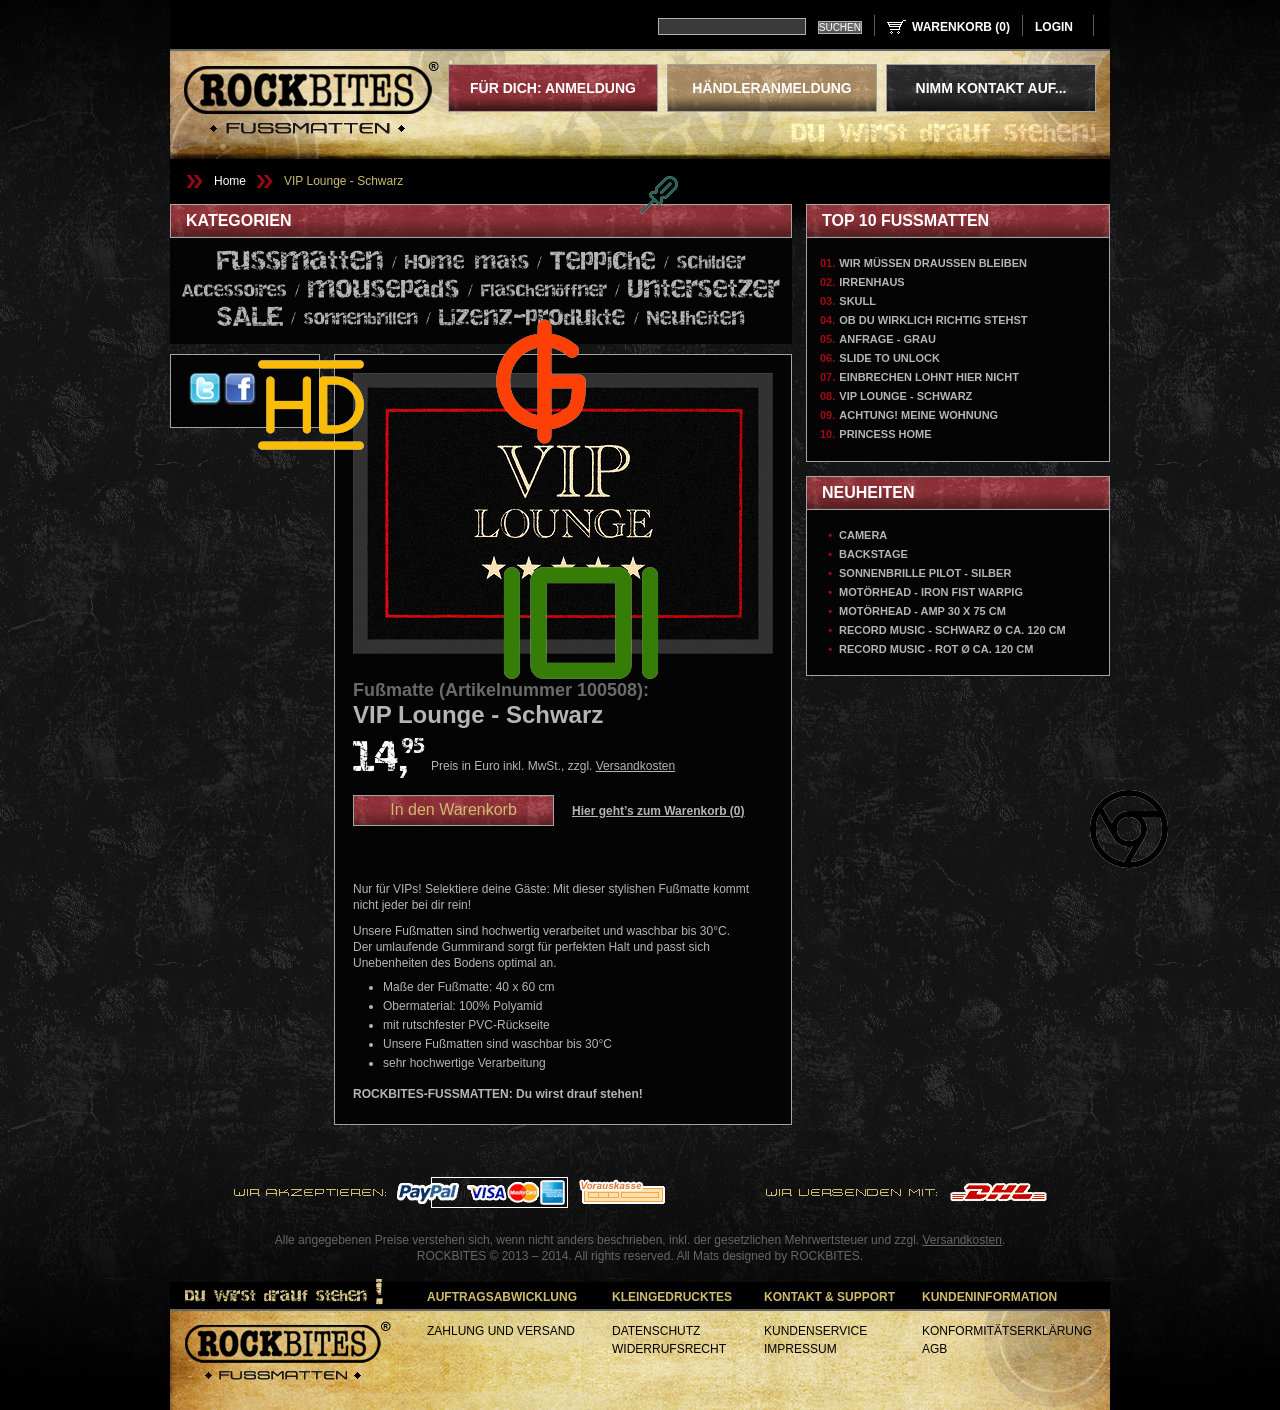 Image resolution: width=1280 pixels, height=1410 pixels. I want to click on access settings or configuration options, so click(659, 195).